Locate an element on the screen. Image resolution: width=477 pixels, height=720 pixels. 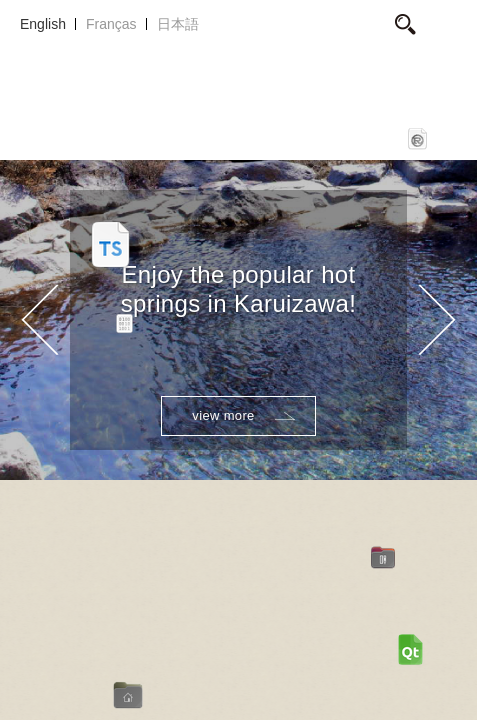
a rust programming language source file is located at coordinates (417, 138).